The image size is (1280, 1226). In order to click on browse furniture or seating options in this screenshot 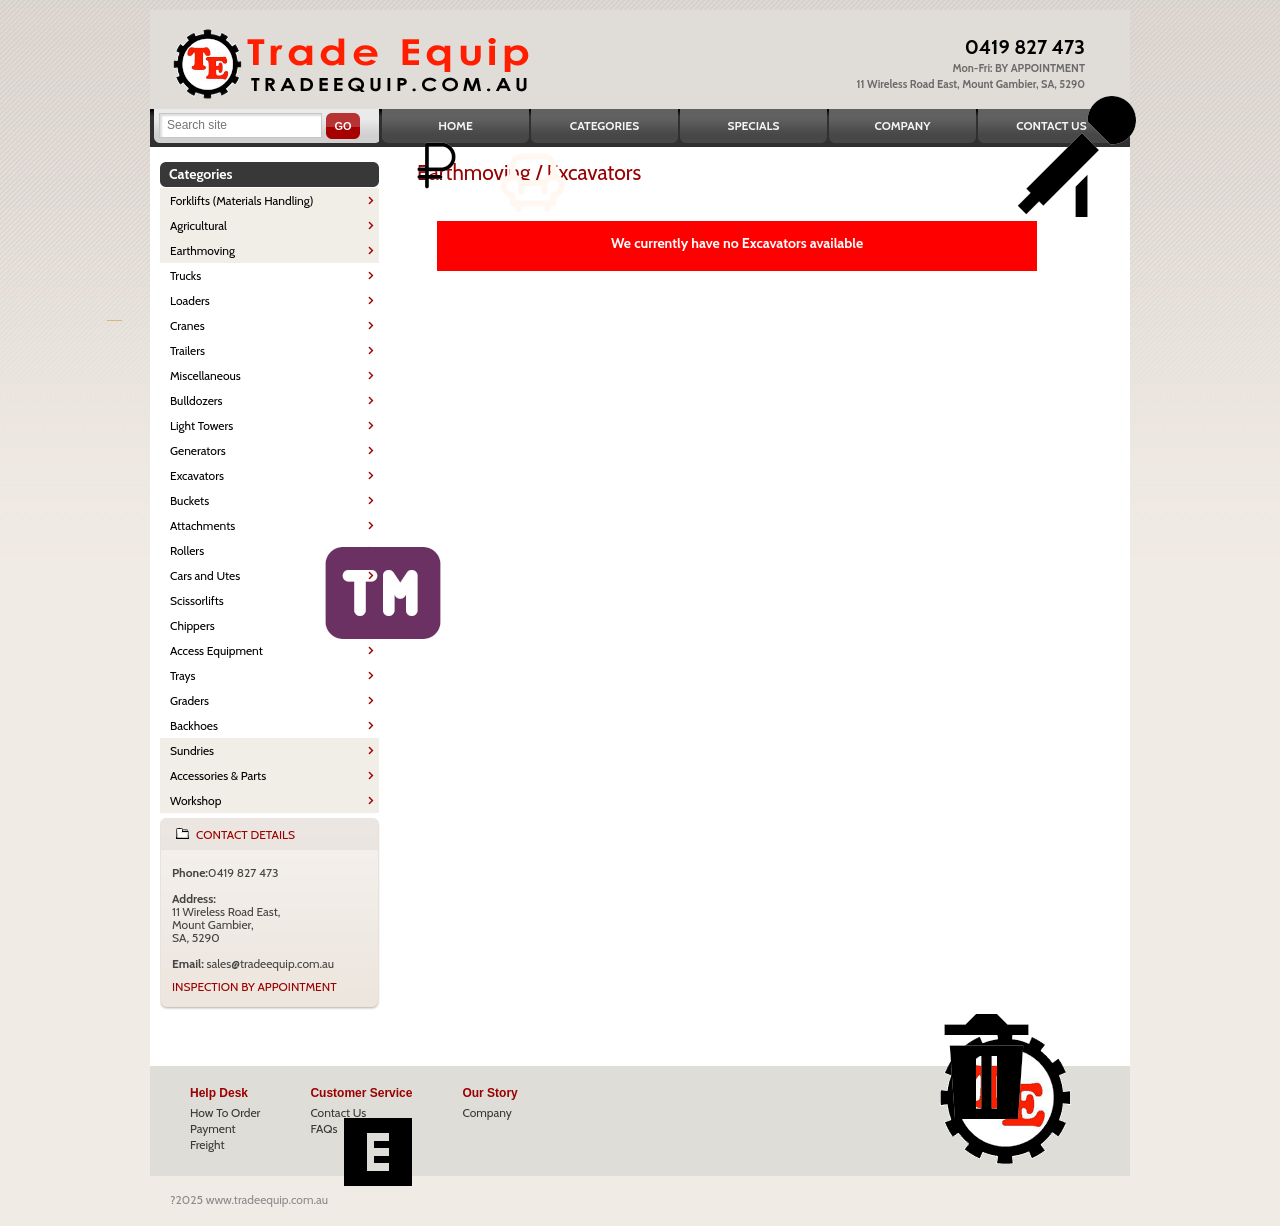, I will do `click(533, 183)`.